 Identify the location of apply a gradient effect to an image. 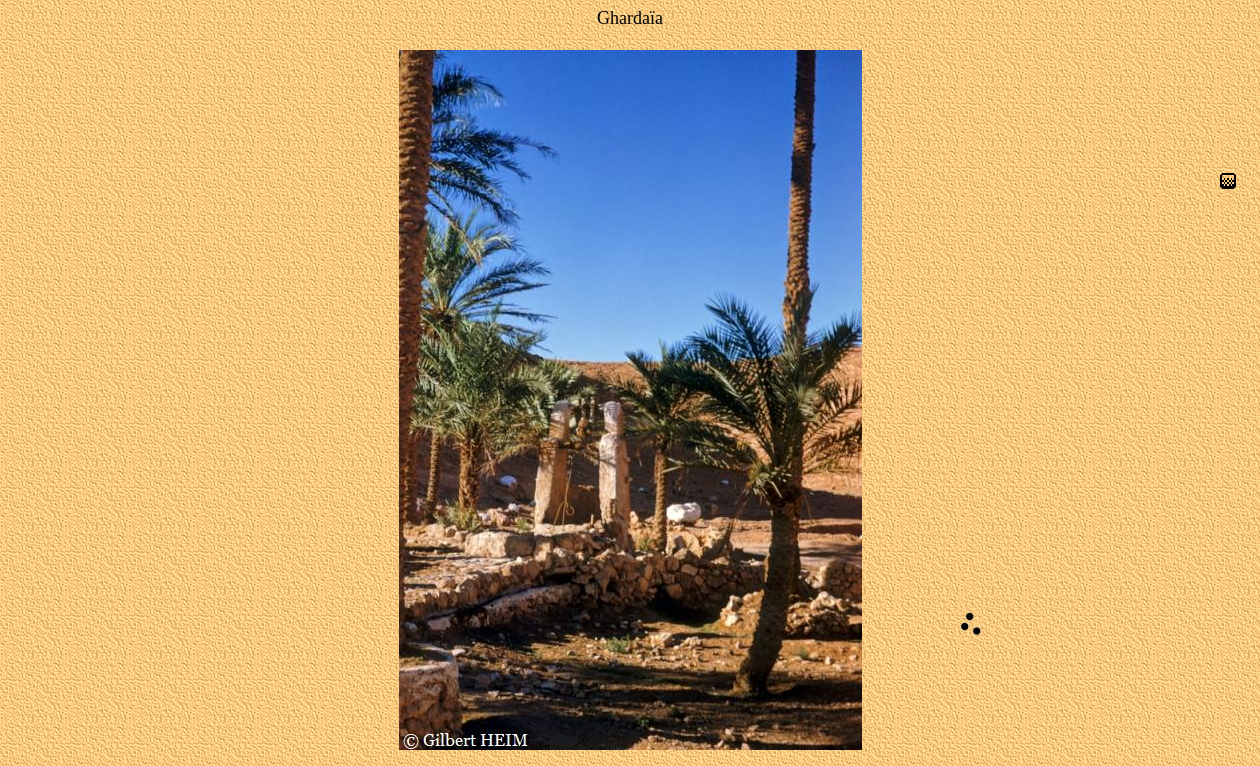
(1228, 181).